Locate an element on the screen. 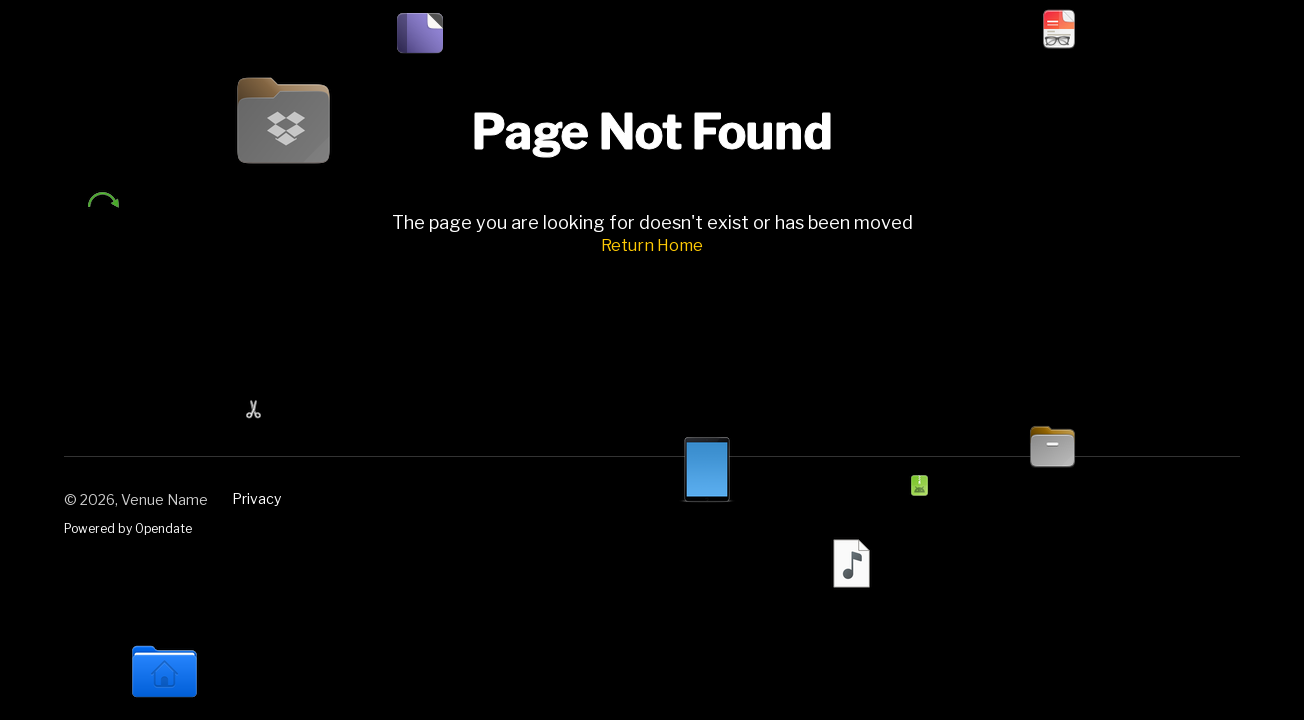 Image resolution: width=1304 pixels, height=720 pixels. view or manage connected iPad device is located at coordinates (707, 470).